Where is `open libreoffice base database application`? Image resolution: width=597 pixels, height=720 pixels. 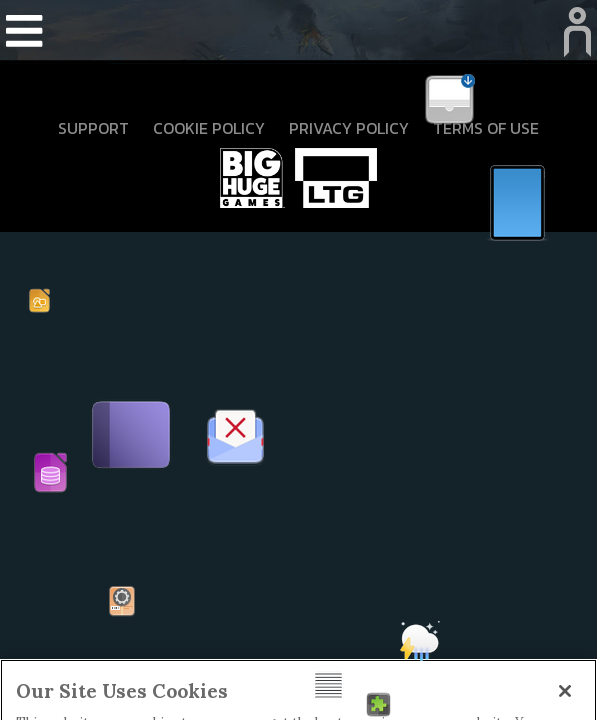
open libreoffice base database application is located at coordinates (50, 472).